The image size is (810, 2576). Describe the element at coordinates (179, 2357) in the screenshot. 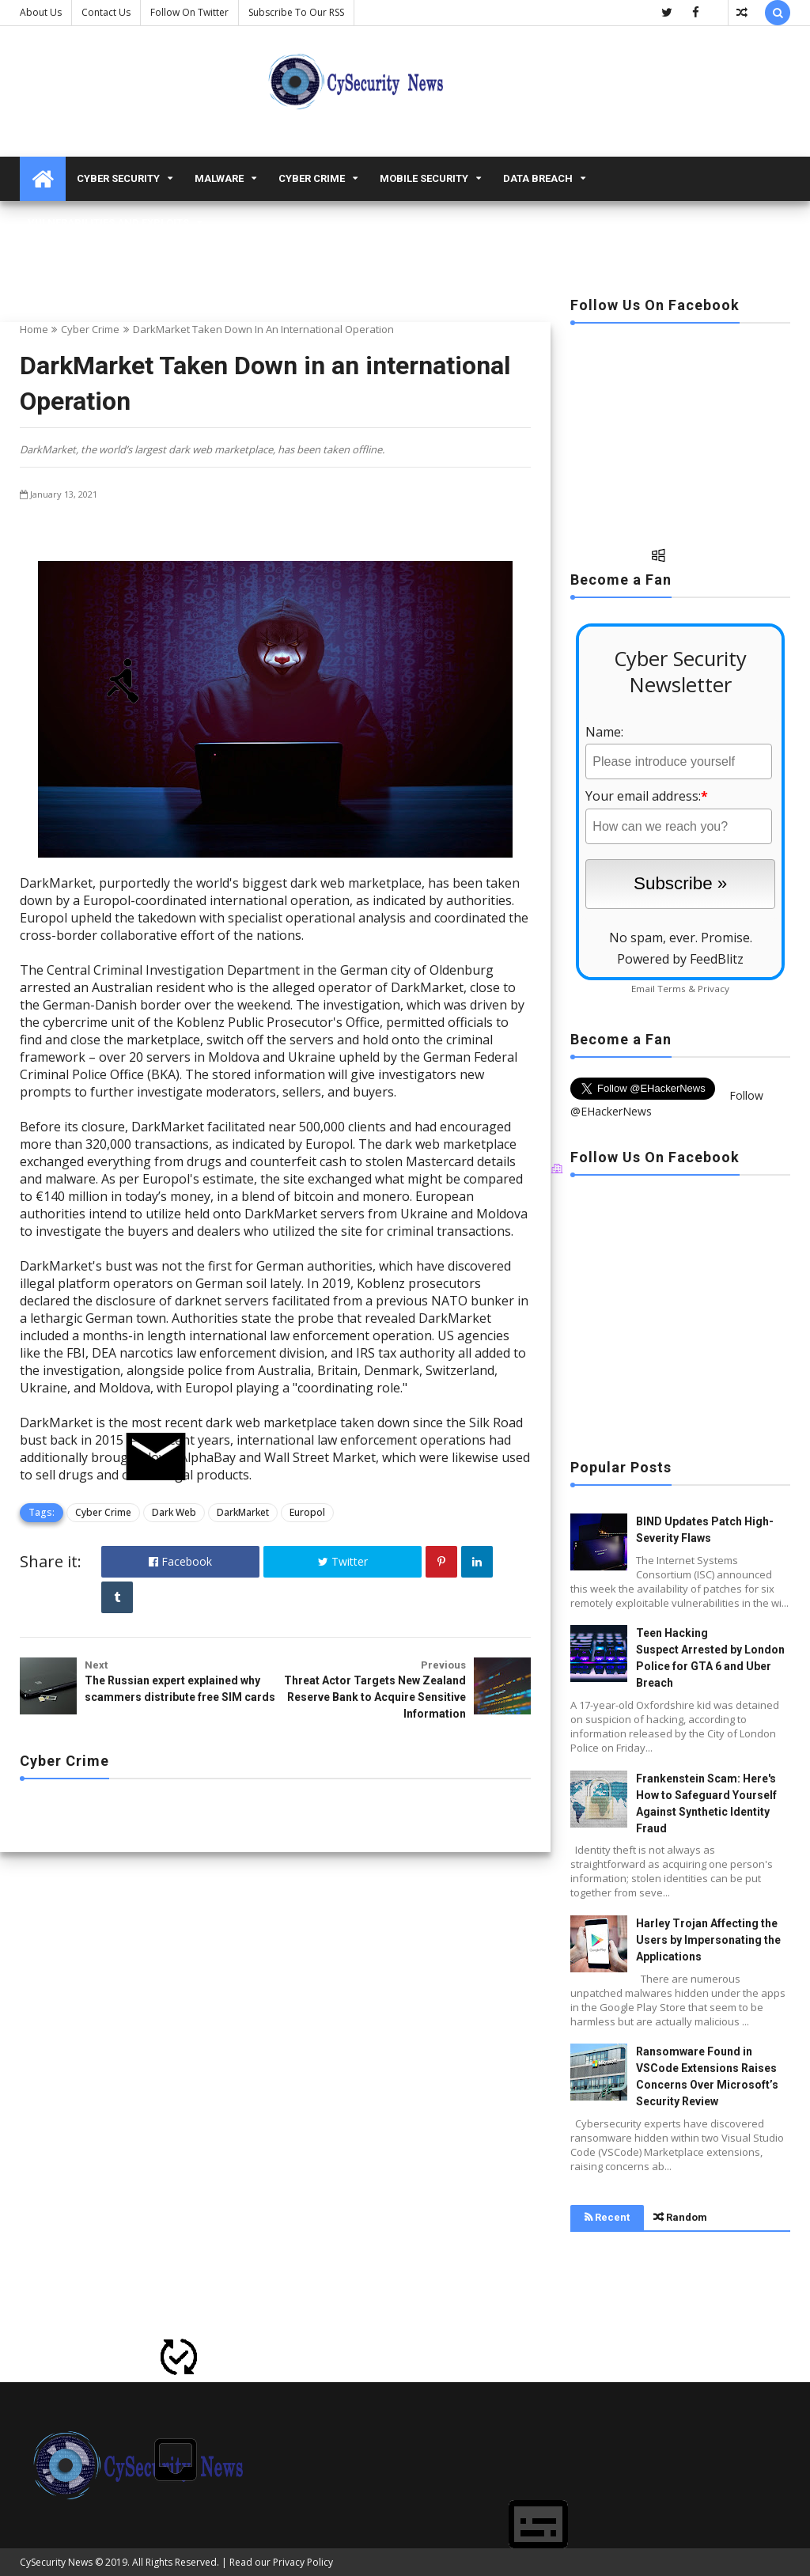

I see `sync or publish changes` at that location.